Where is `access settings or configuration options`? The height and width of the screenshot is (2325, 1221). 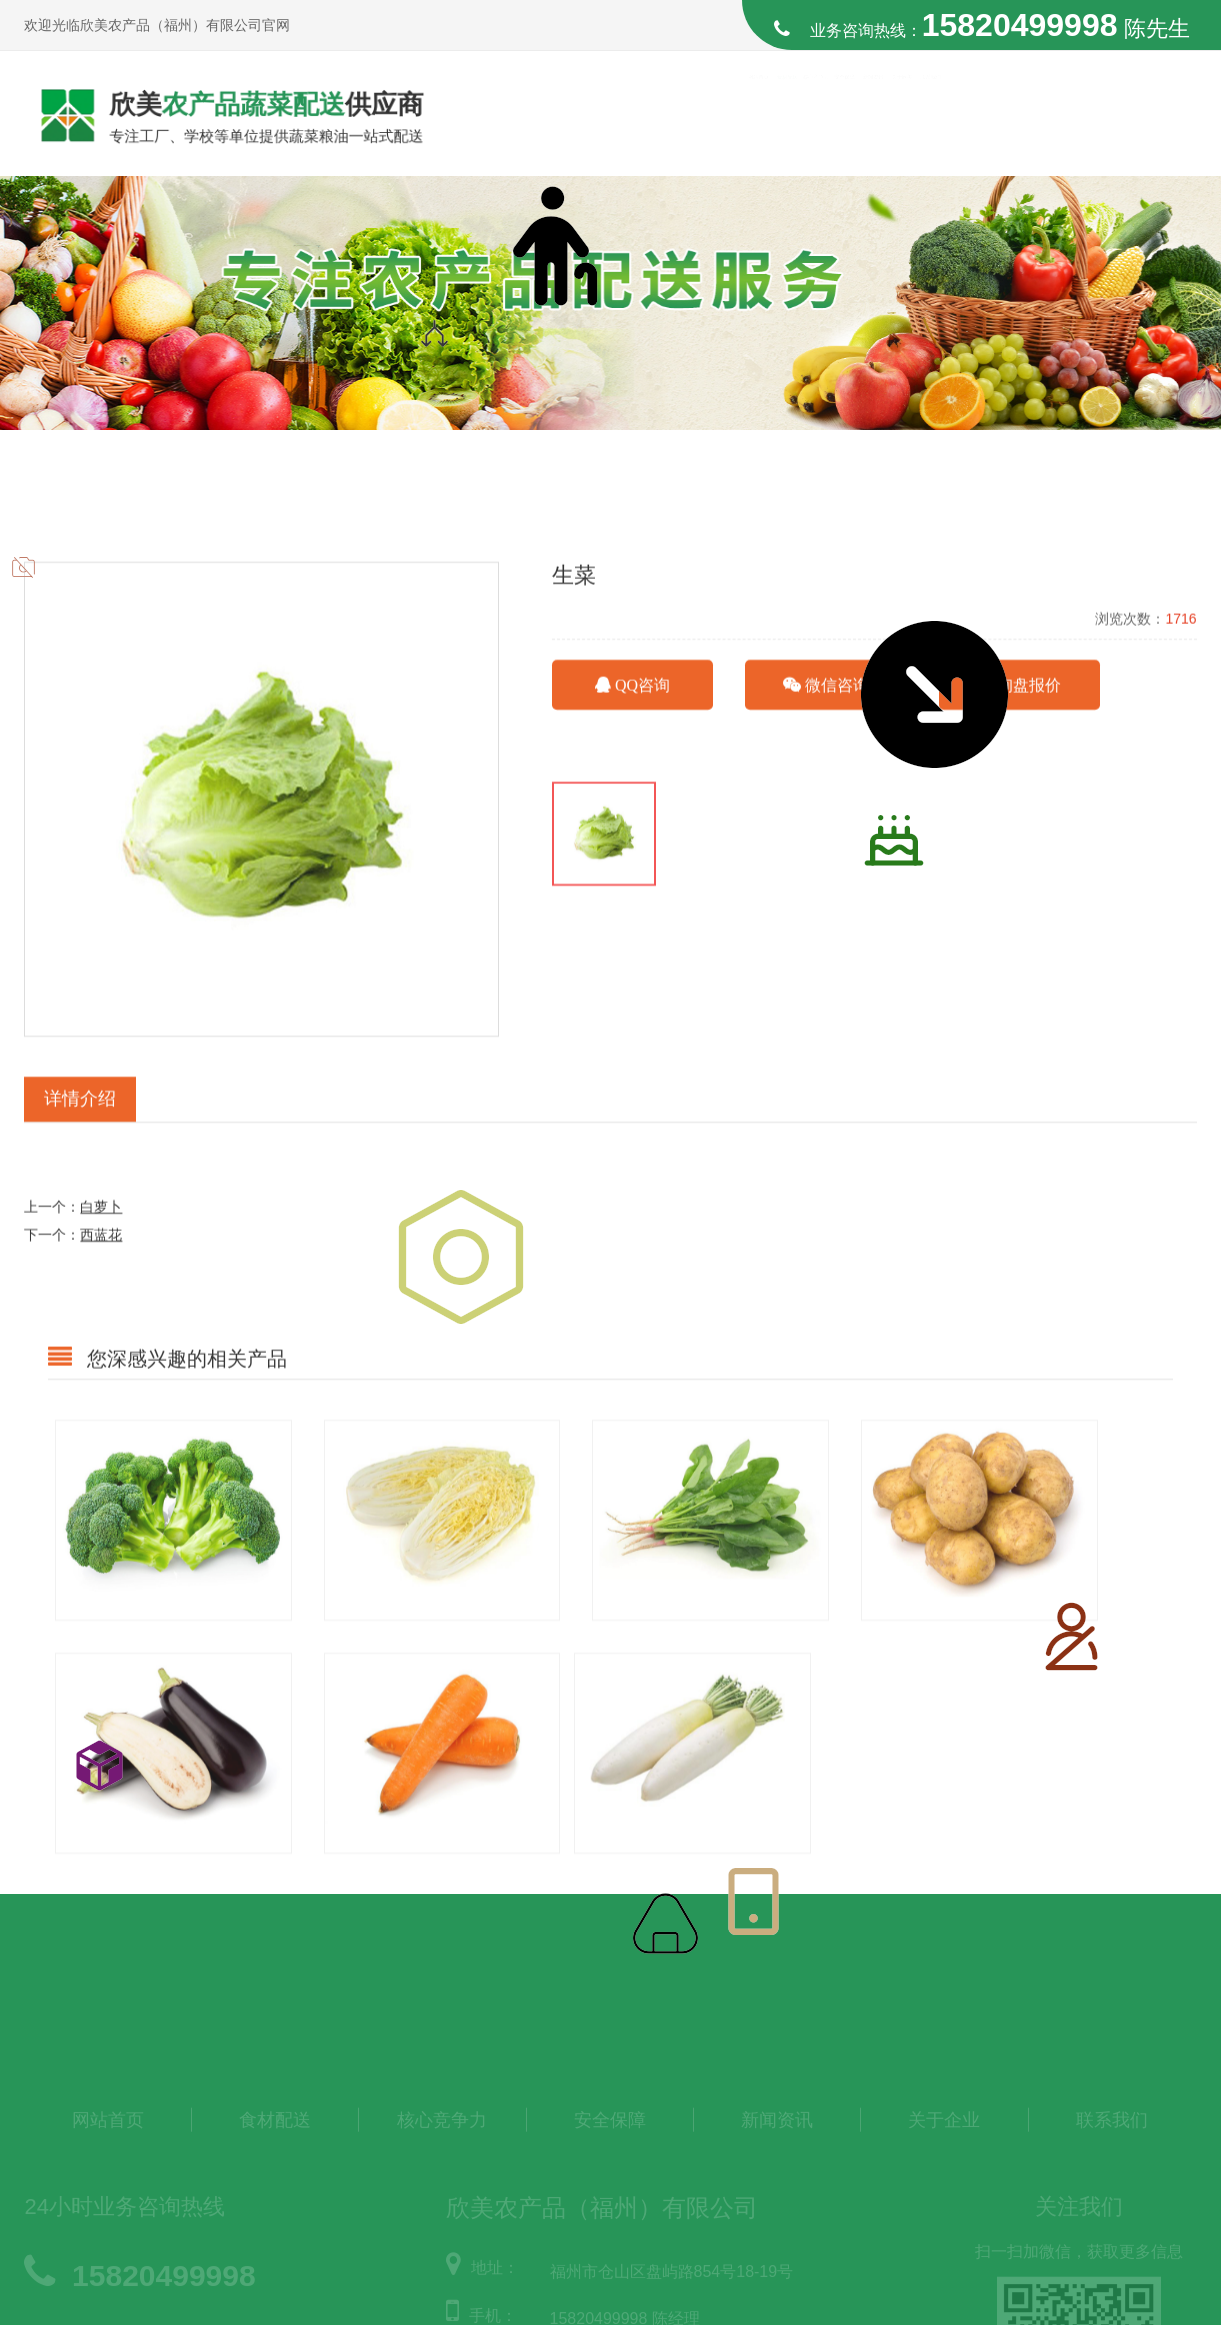 access settings or configuration options is located at coordinates (461, 1257).